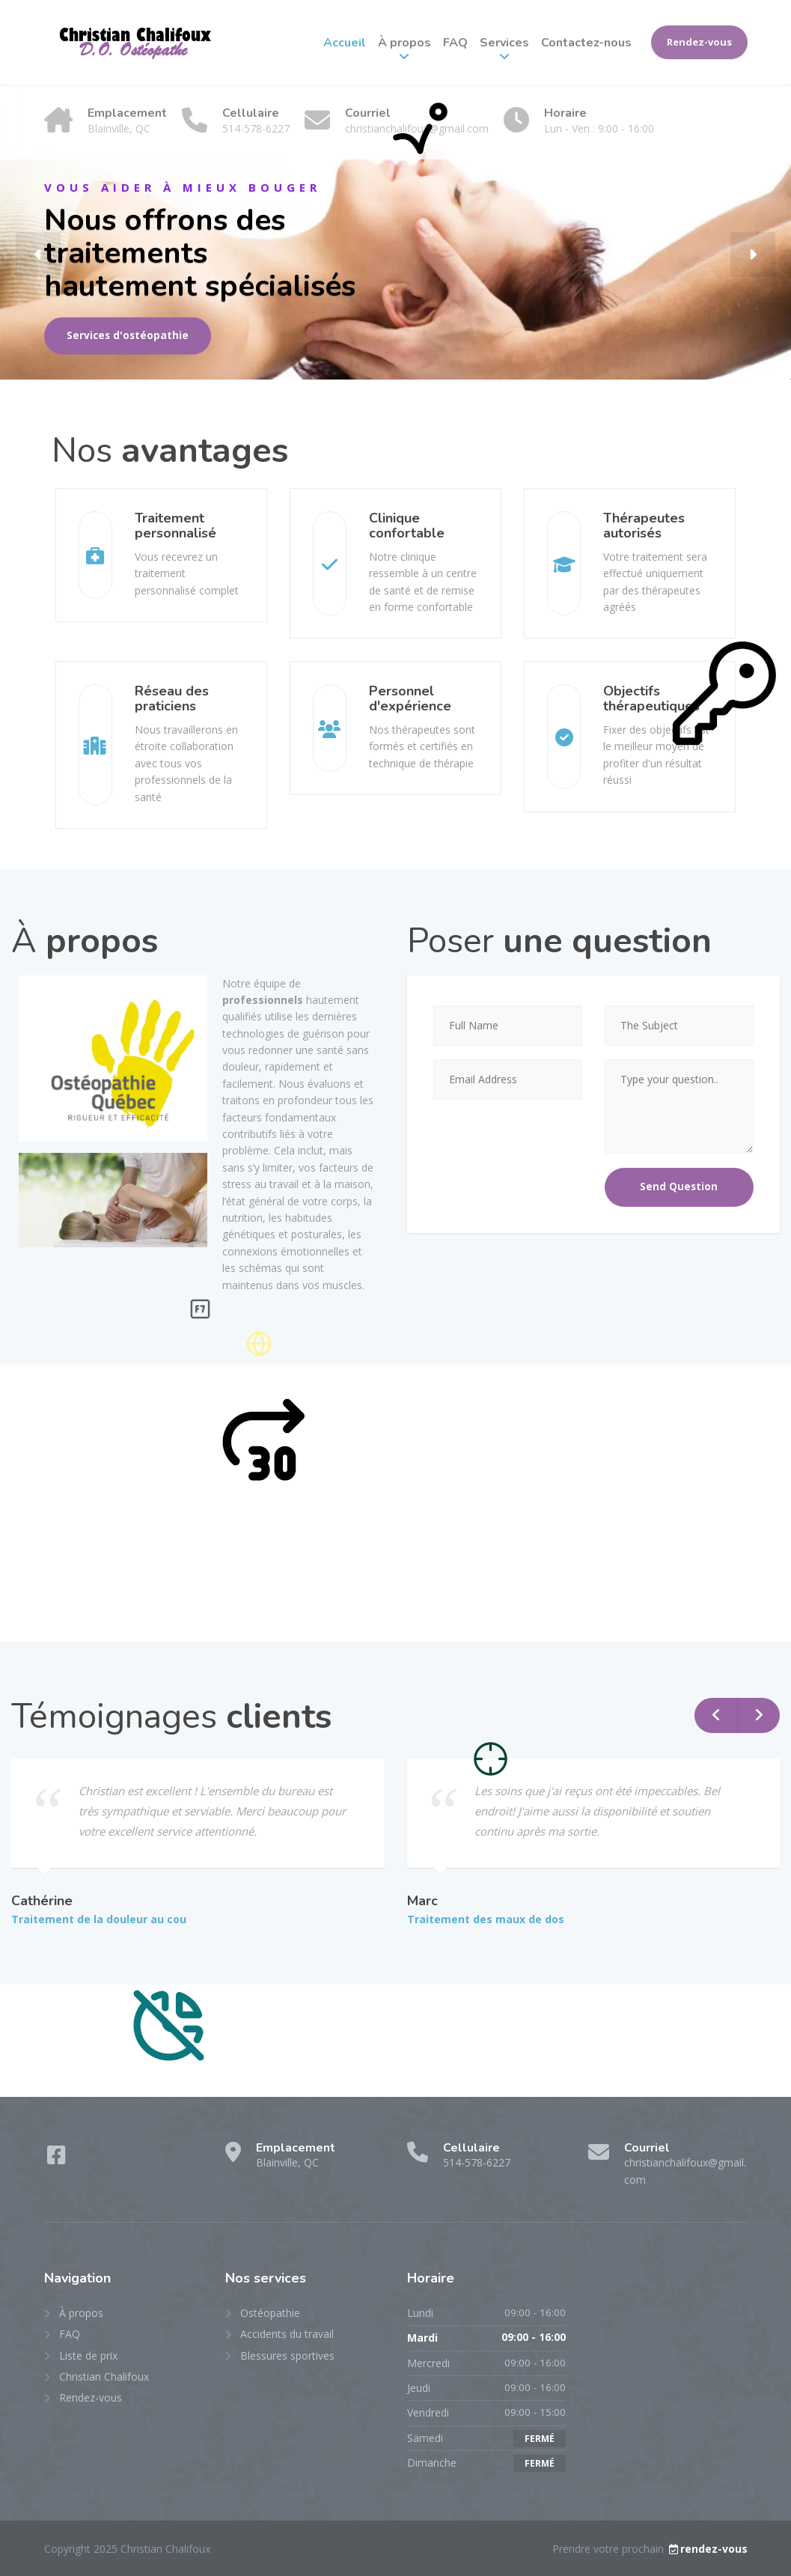  I want to click on disable pie chart visualization, so click(168, 2025).